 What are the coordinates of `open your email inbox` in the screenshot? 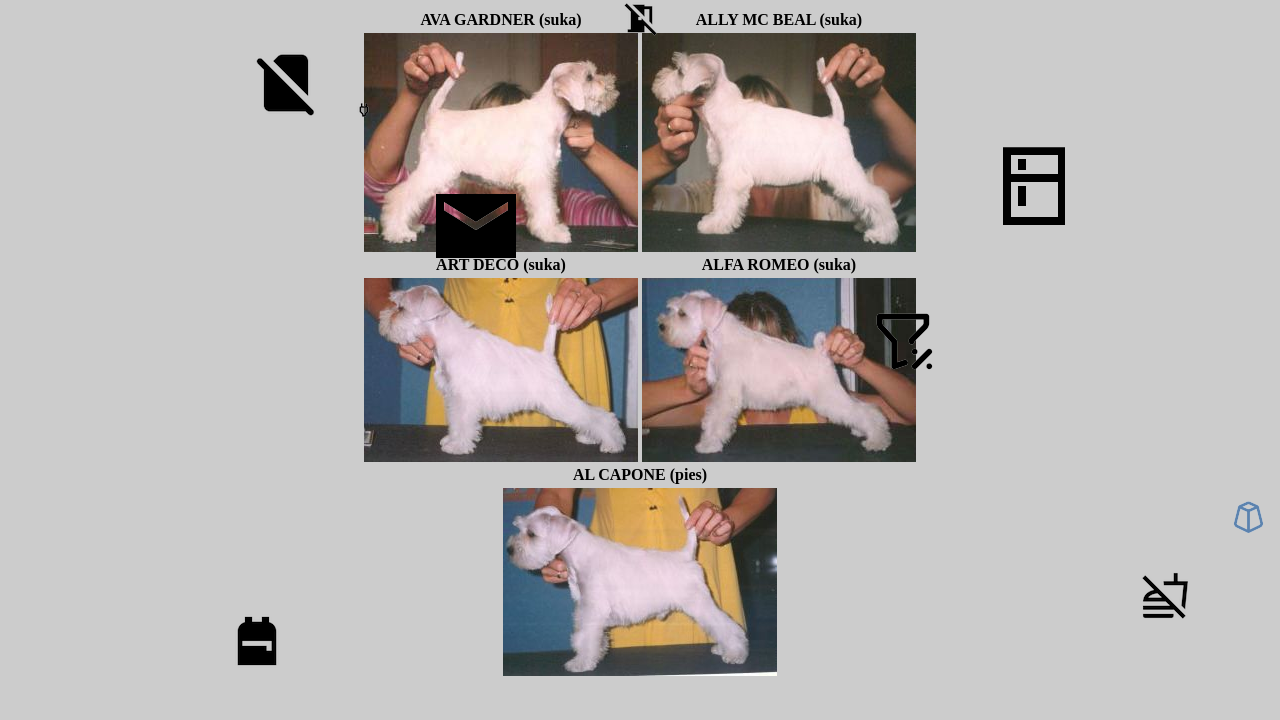 It's located at (476, 226).